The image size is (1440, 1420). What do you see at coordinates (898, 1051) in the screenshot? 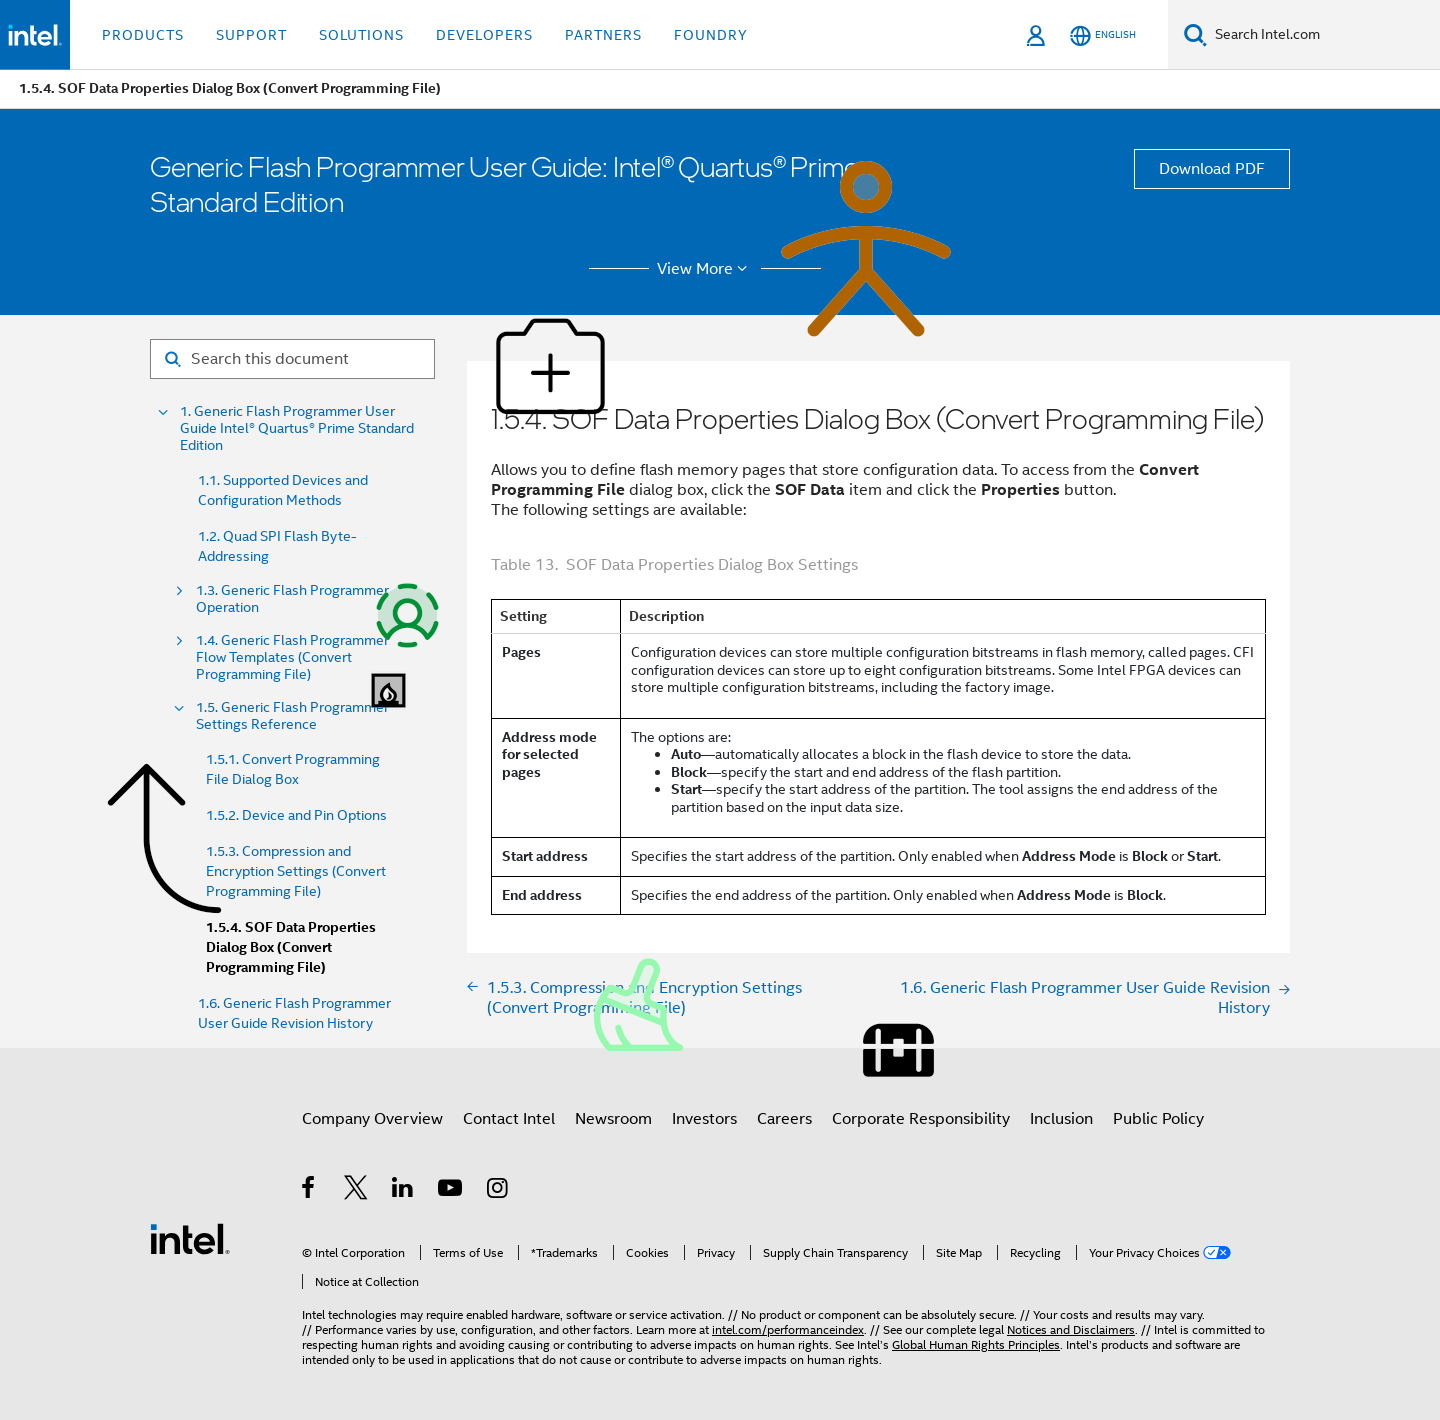
I see `access your rewards or collectibles` at bounding box center [898, 1051].